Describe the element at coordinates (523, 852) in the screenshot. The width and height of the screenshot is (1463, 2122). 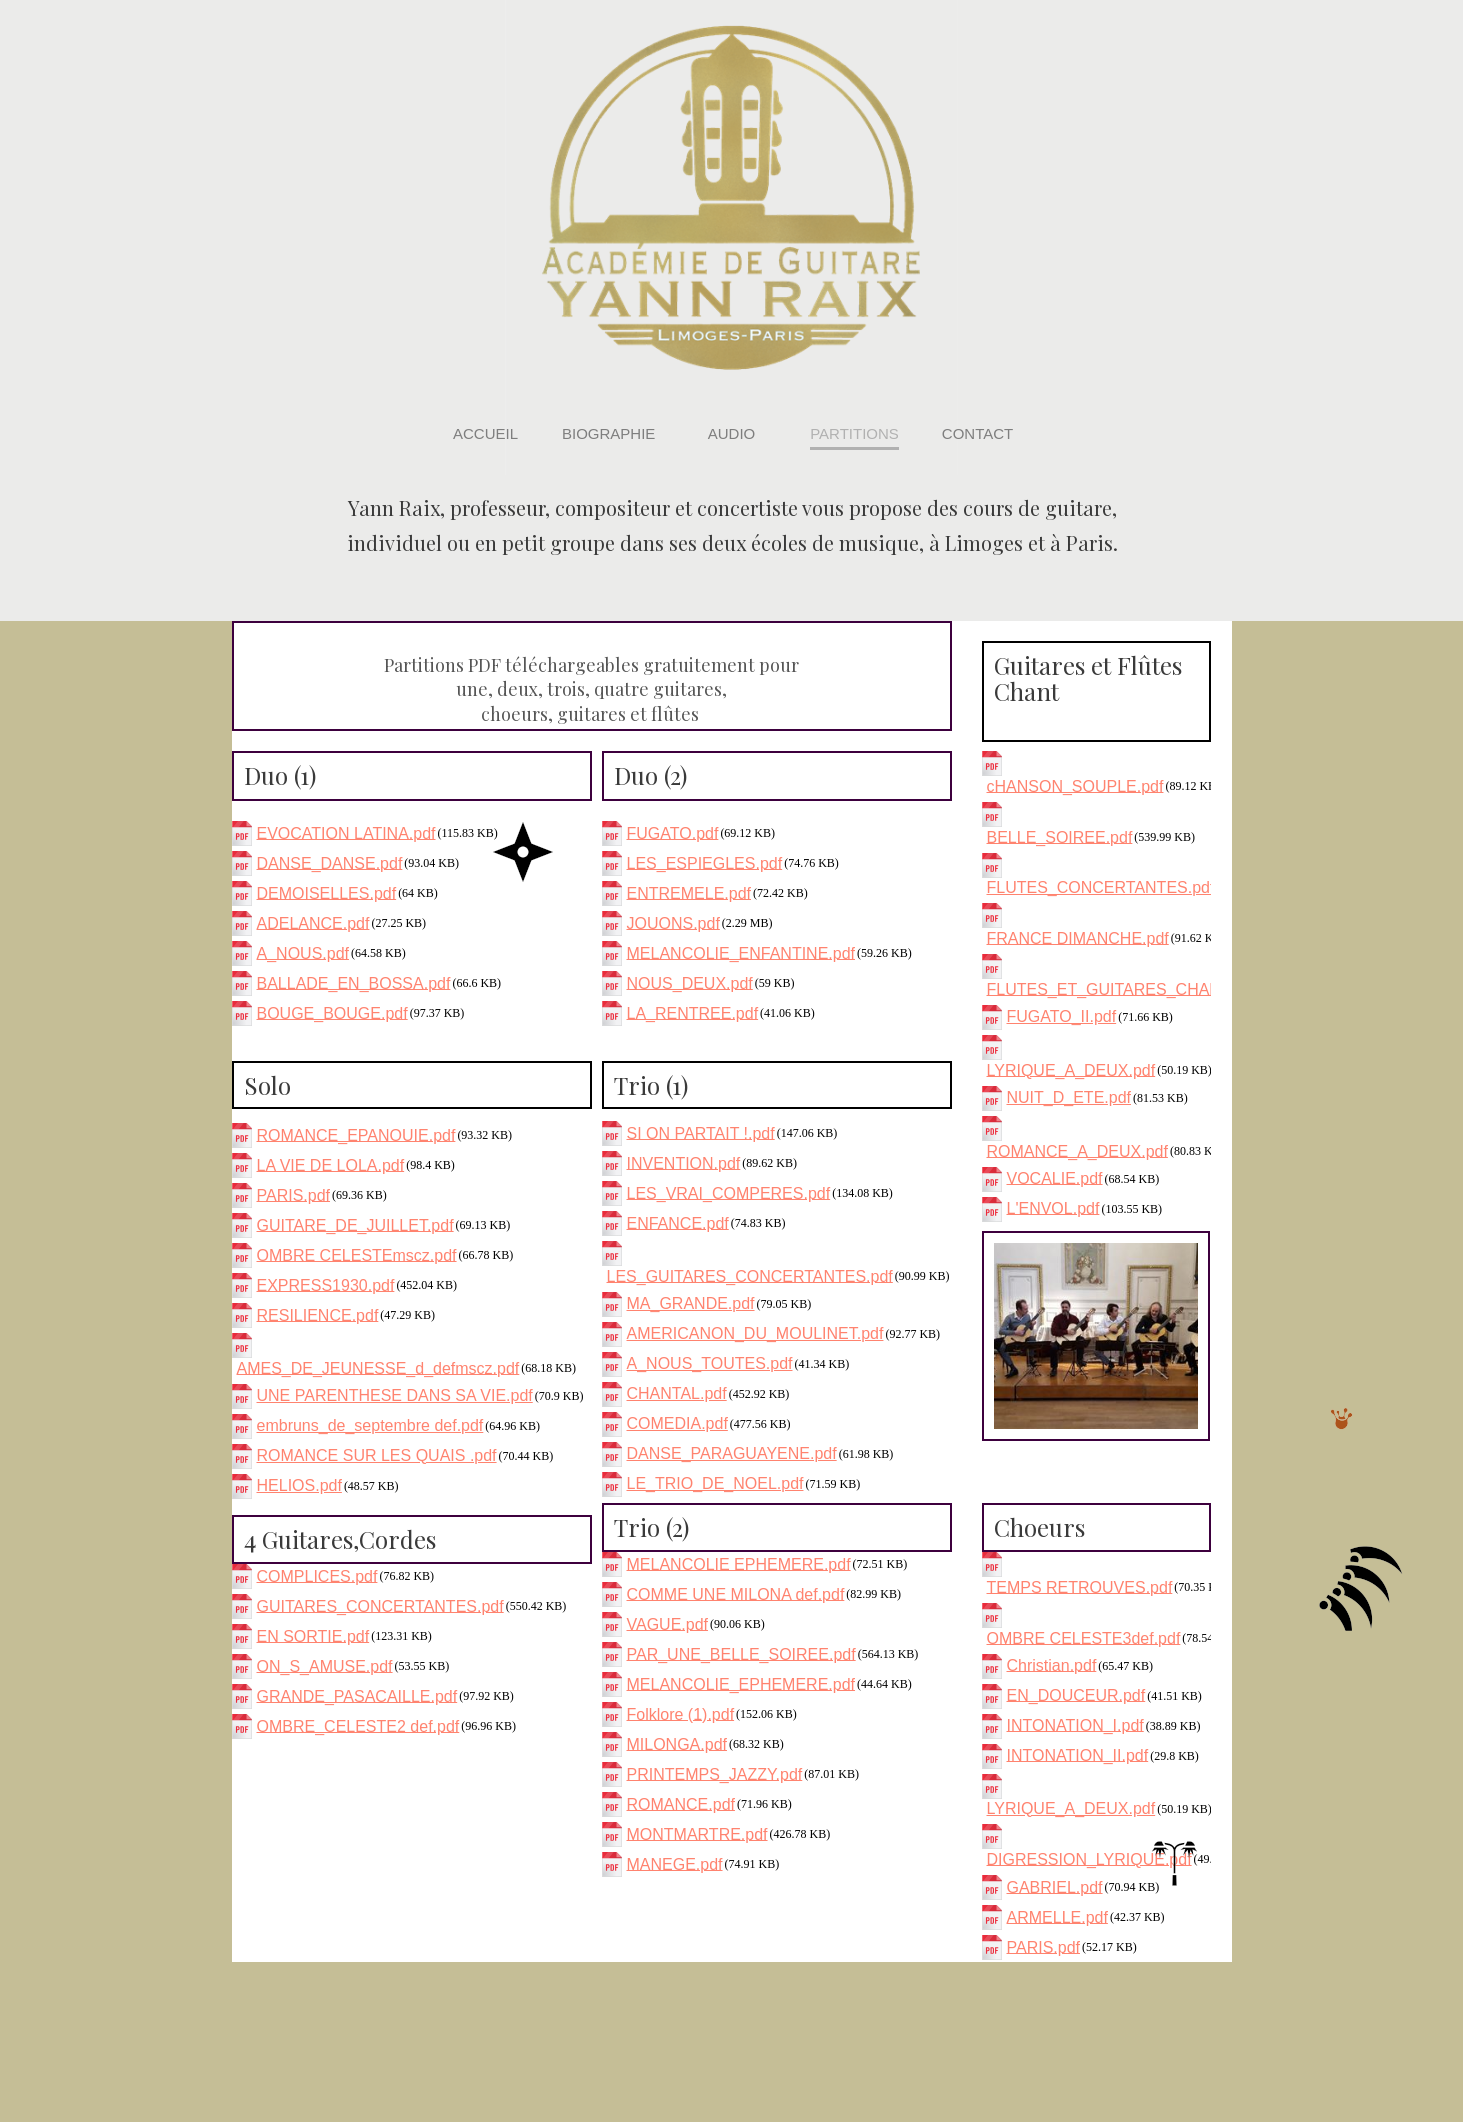
I see `throwing star weapon in a game inventory` at that location.